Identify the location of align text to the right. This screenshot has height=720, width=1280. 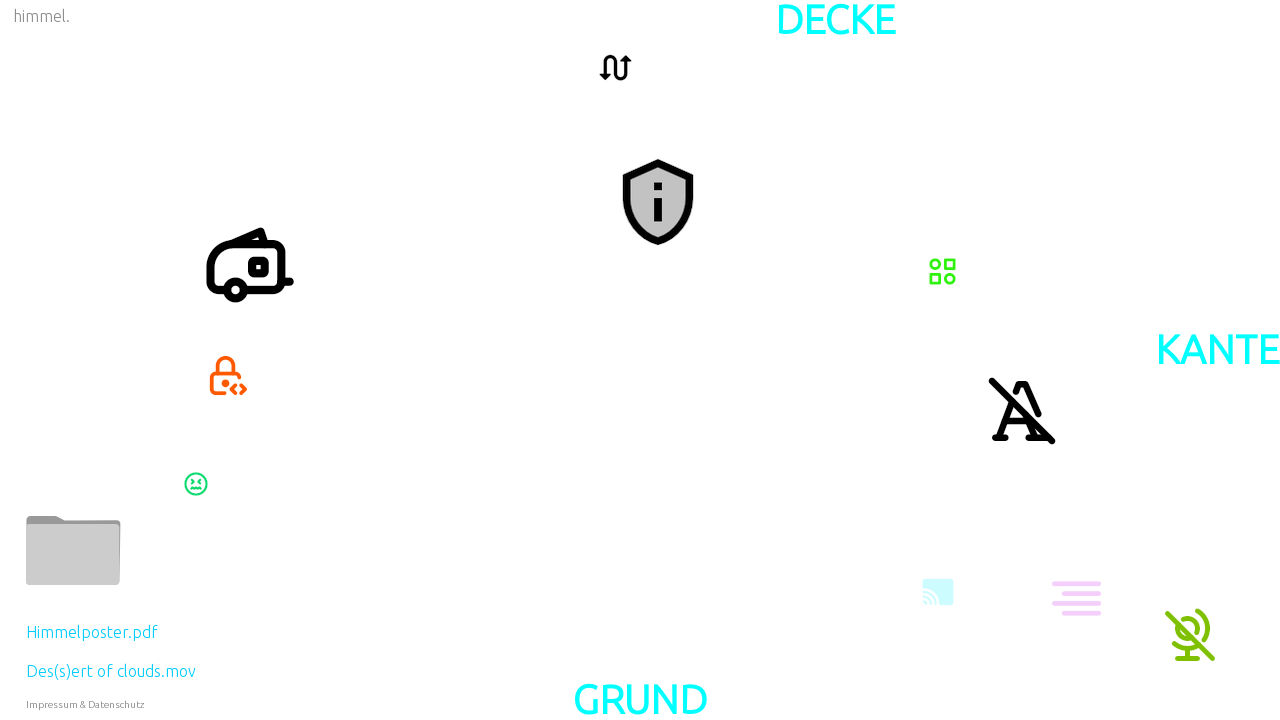
(1076, 598).